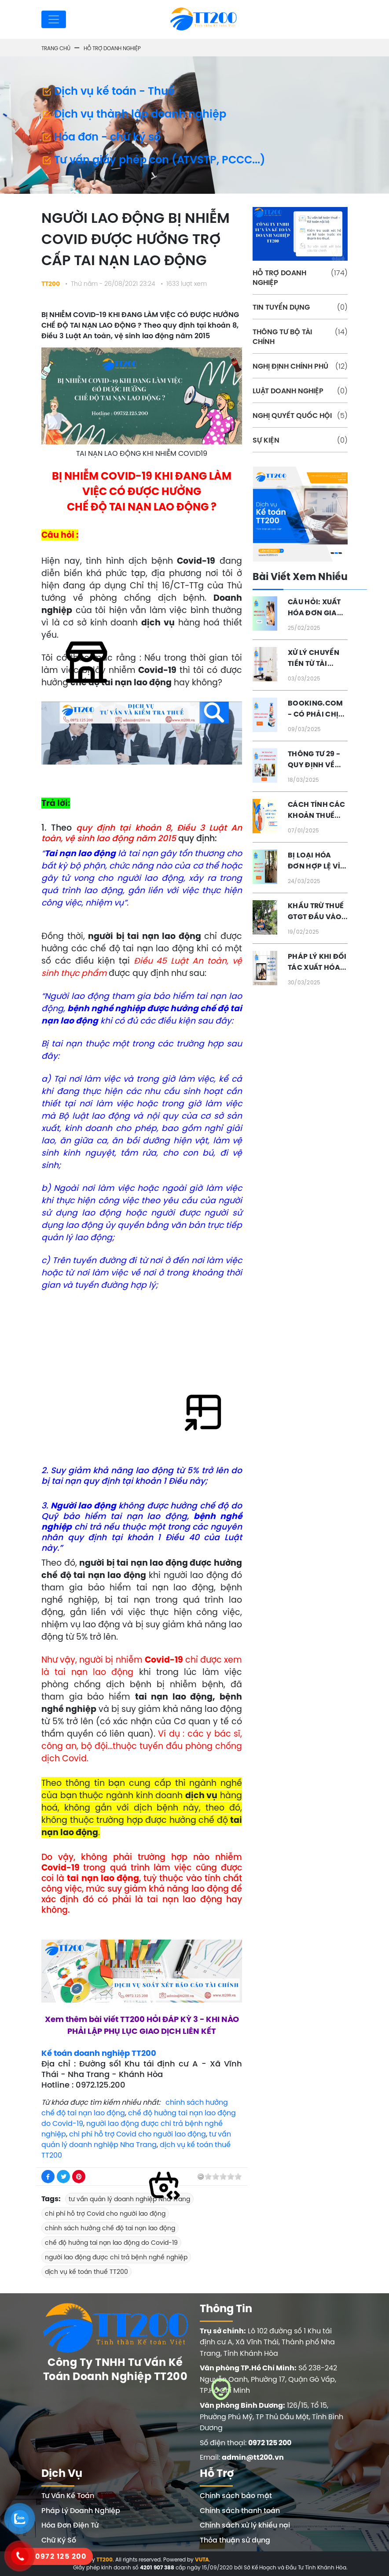 This screenshot has width=389, height=2576. I want to click on create a shortcut to this table, so click(204, 1412).